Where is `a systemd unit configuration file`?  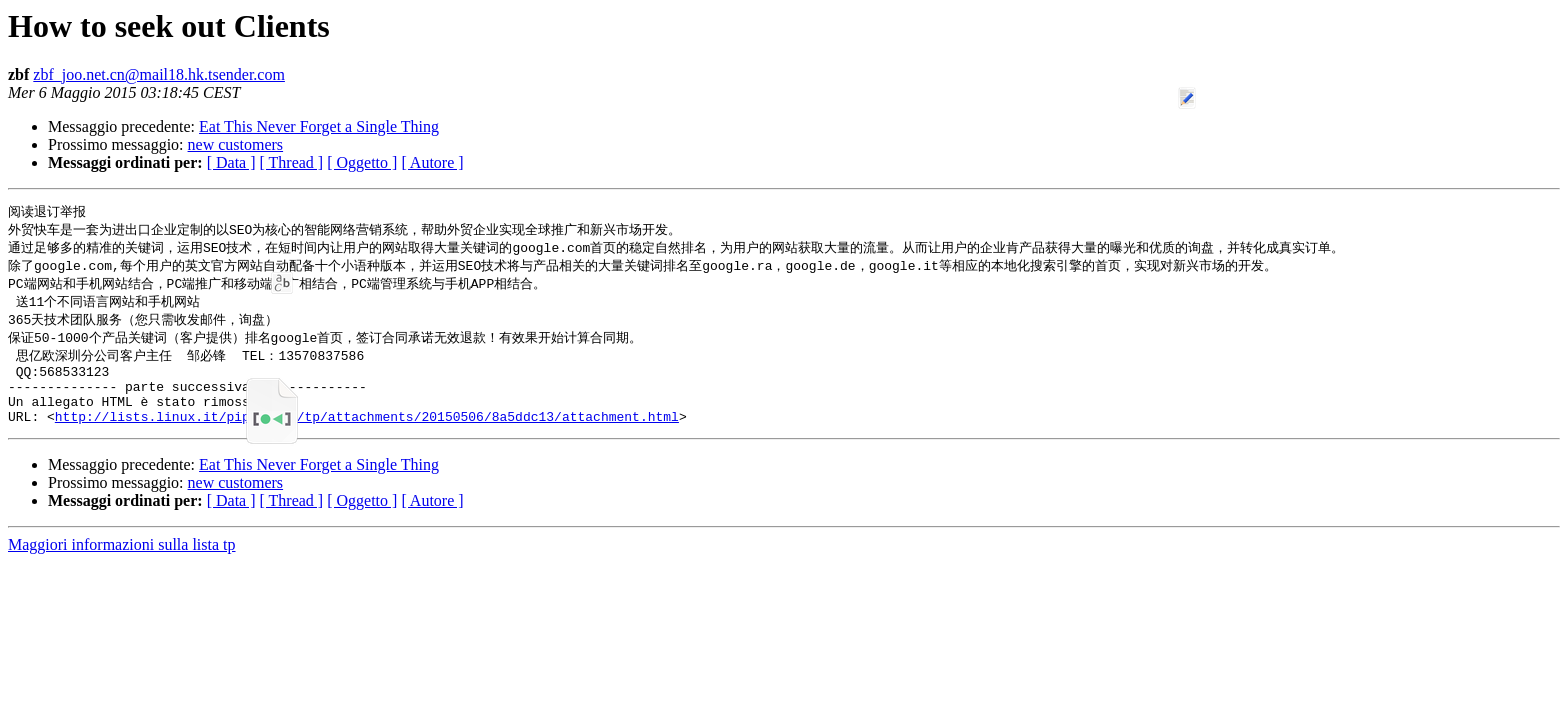
a systemd unit configuration file is located at coordinates (272, 411).